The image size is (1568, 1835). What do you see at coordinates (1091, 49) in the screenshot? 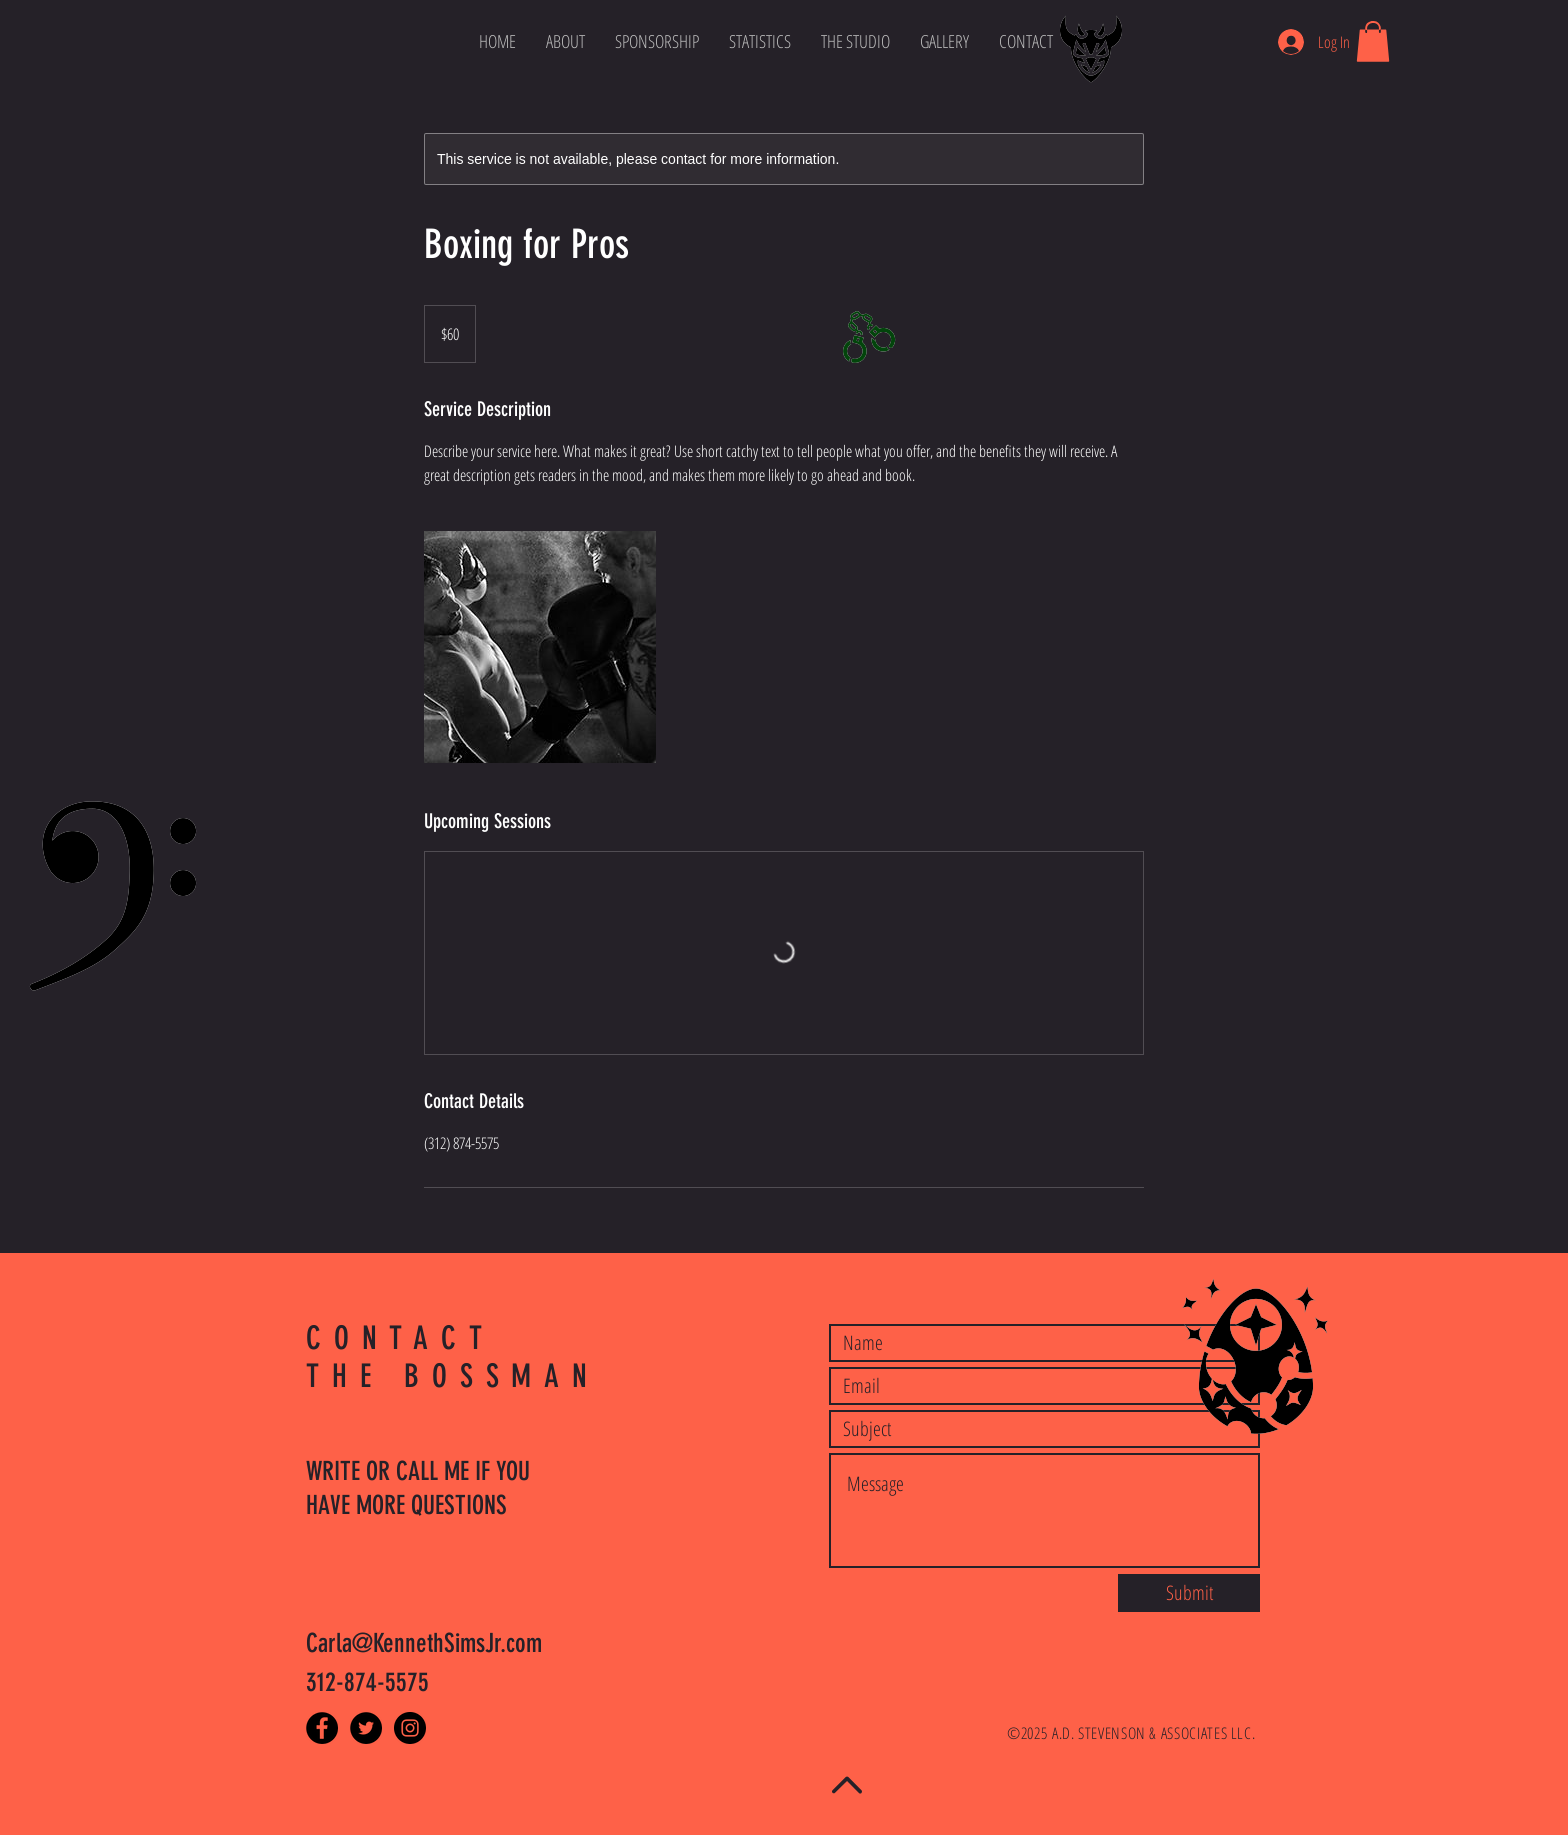
I see `select a villain or antagonist character` at bounding box center [1091, 49].